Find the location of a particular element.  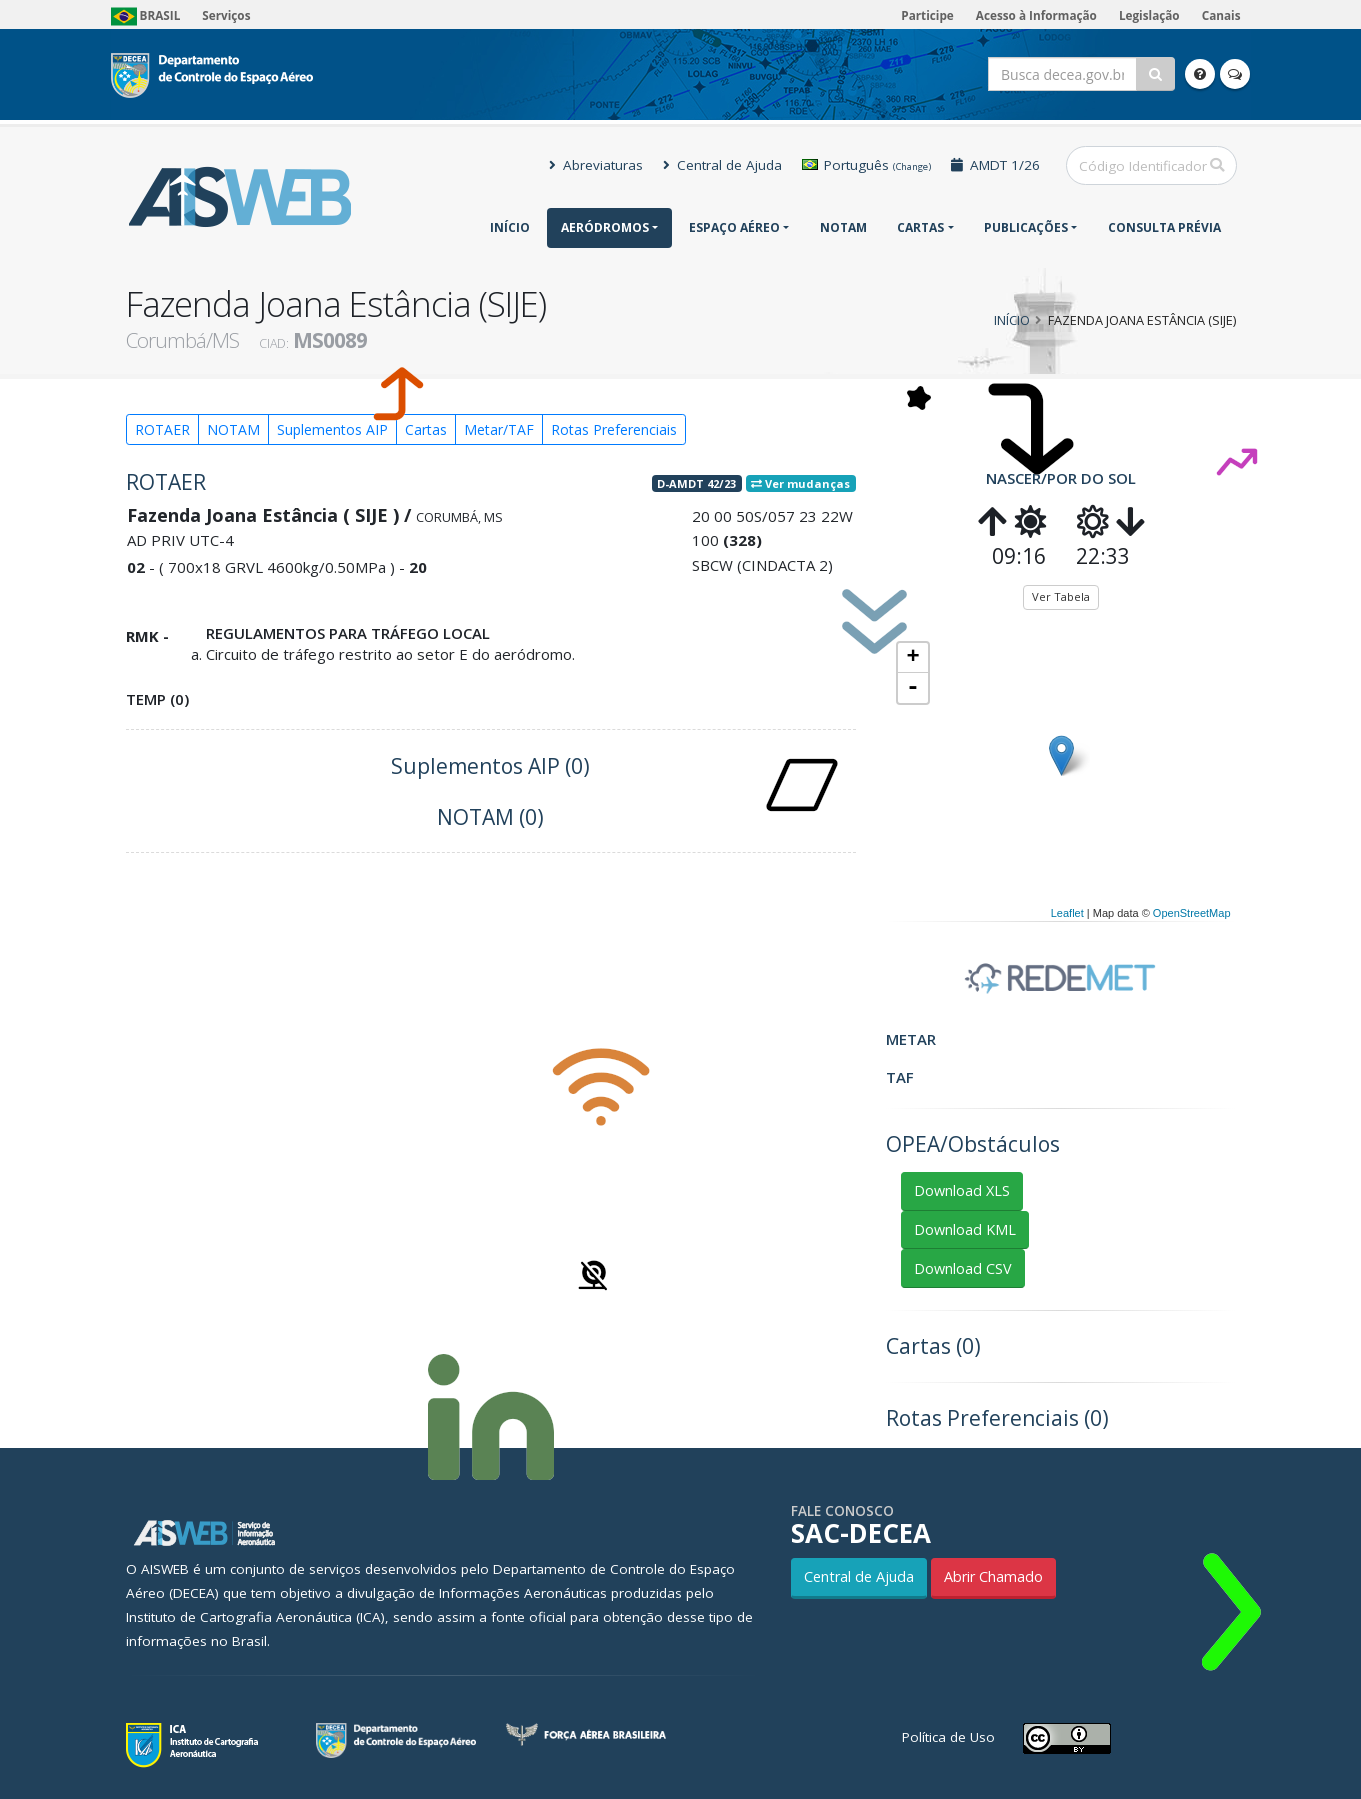

expand content or show more items is located at coordinates (874, 621).